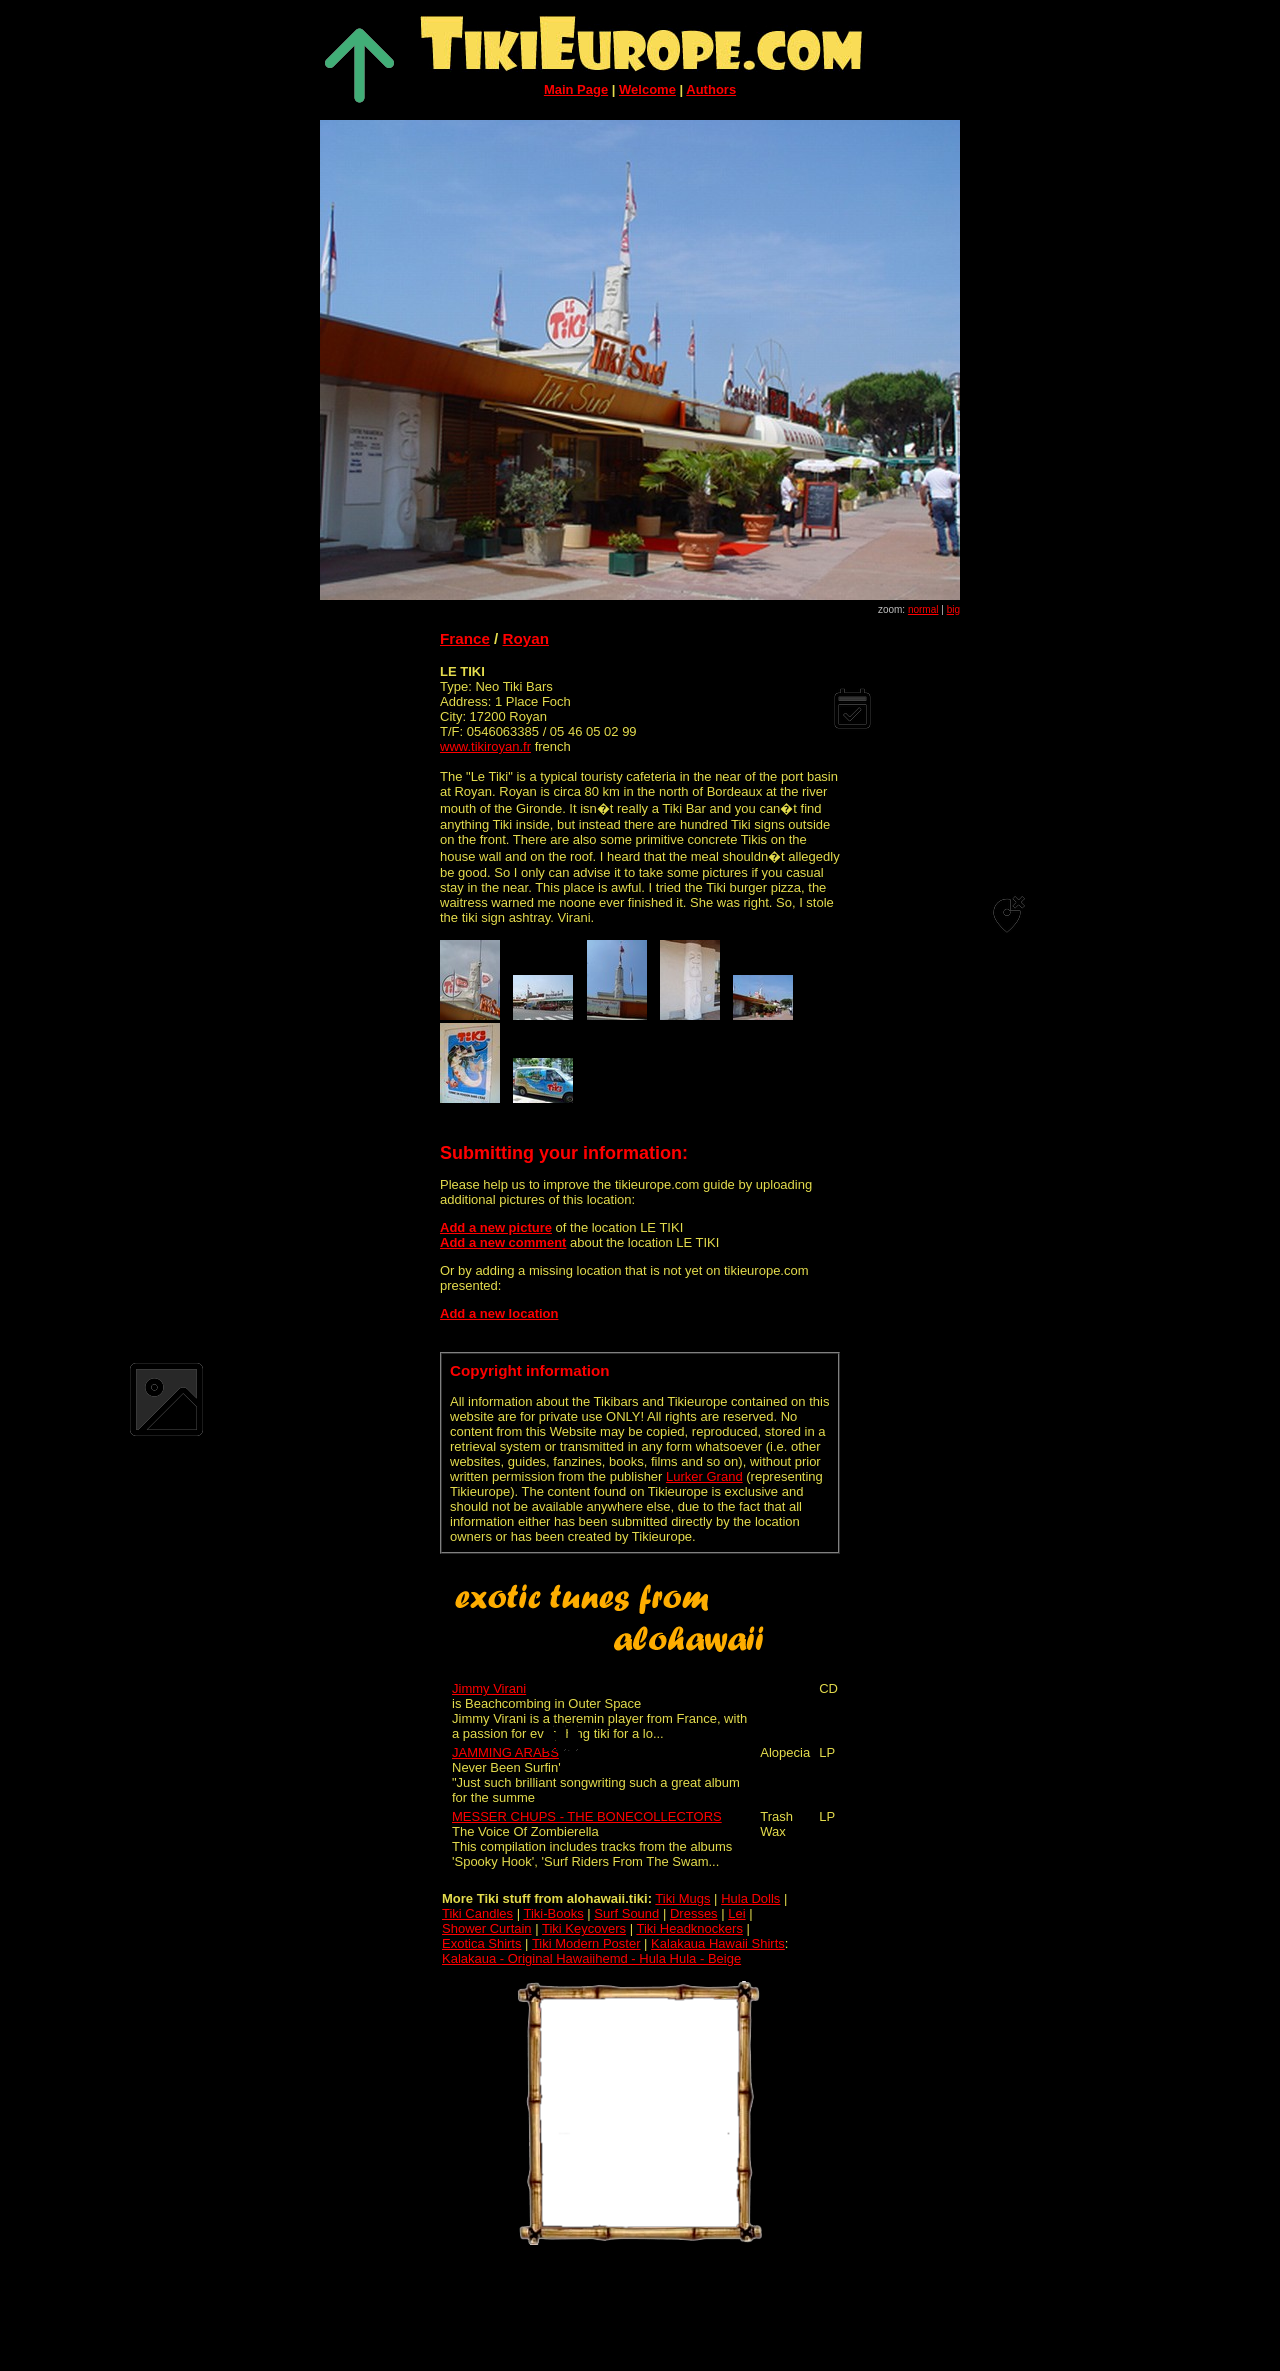 This screenshot has width=1280, height=2371. Describe the element at coordinates (1007, 914) in the screenshot. I see `remove a saved location pin` at that location.